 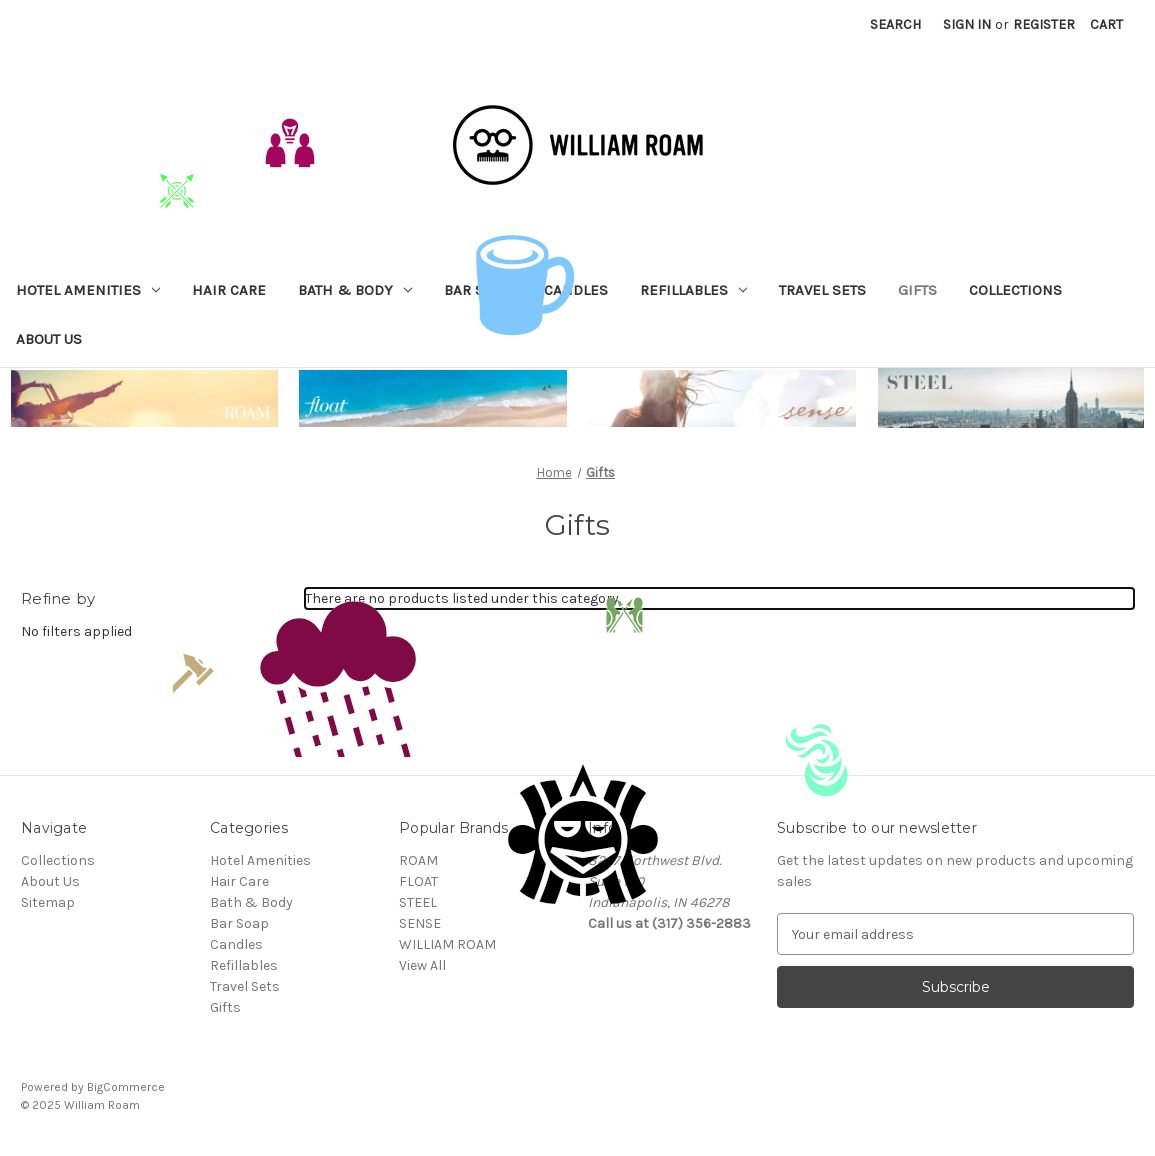 I want to click on indicates rainy weather conditions, so click(x=338, y=679).